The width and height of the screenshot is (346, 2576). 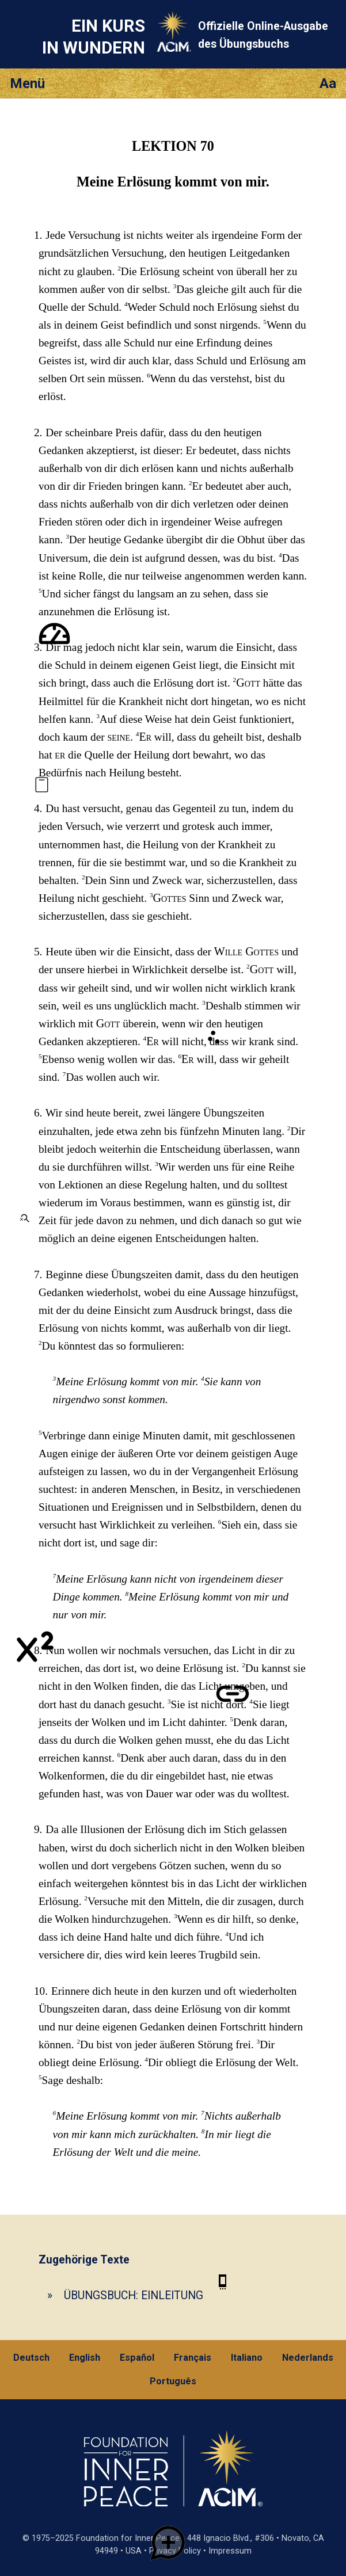 I want to click on apply superscript formatting to selected text, so click(x=33, y=1649).